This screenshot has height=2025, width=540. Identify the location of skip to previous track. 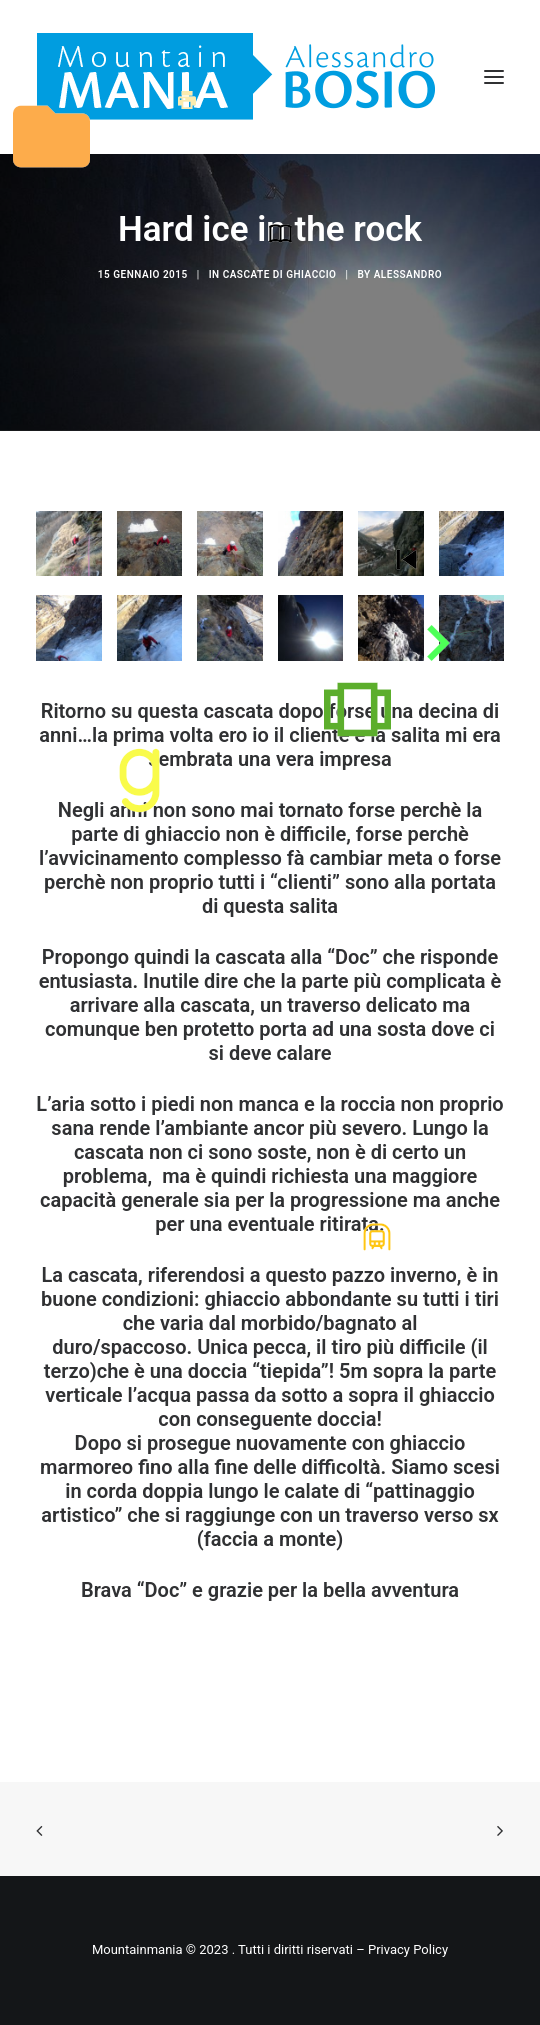
(406, 559).